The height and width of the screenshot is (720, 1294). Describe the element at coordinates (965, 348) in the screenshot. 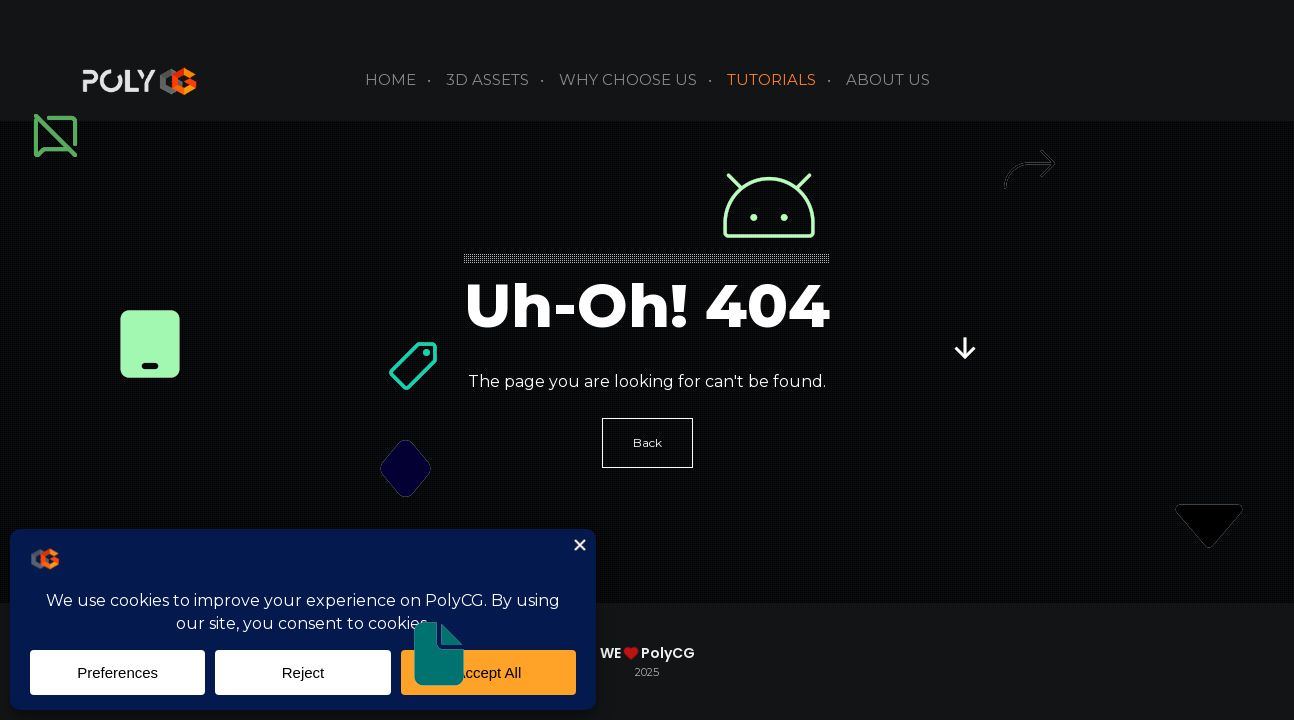

I see `scroll down or view more content` at that location.